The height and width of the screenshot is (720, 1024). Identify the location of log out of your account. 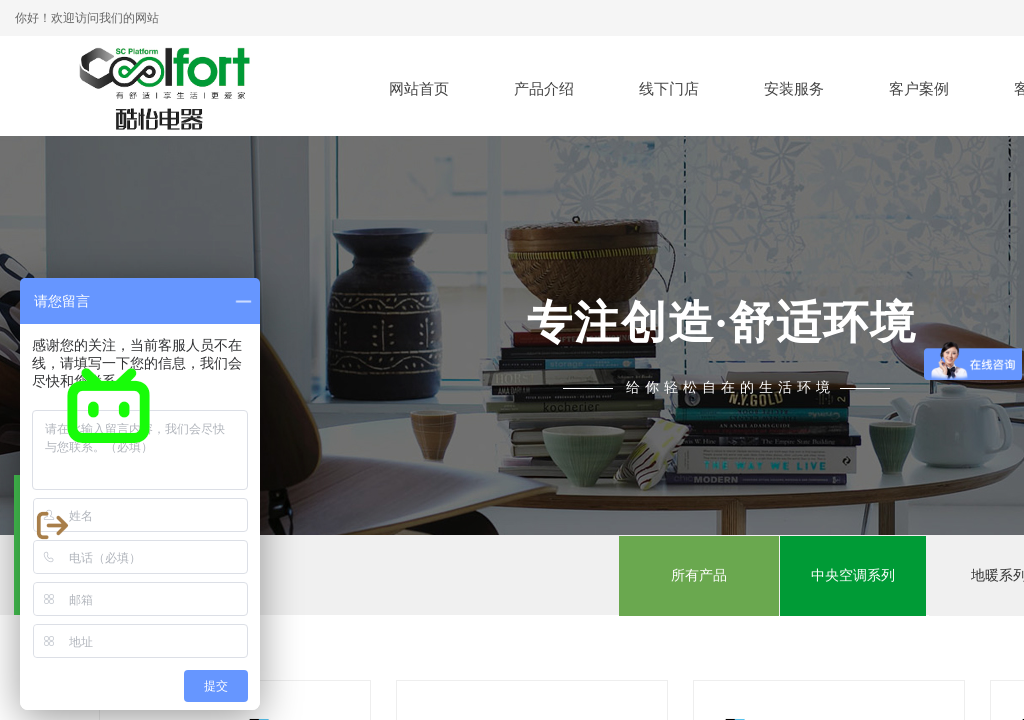
(52, 525).